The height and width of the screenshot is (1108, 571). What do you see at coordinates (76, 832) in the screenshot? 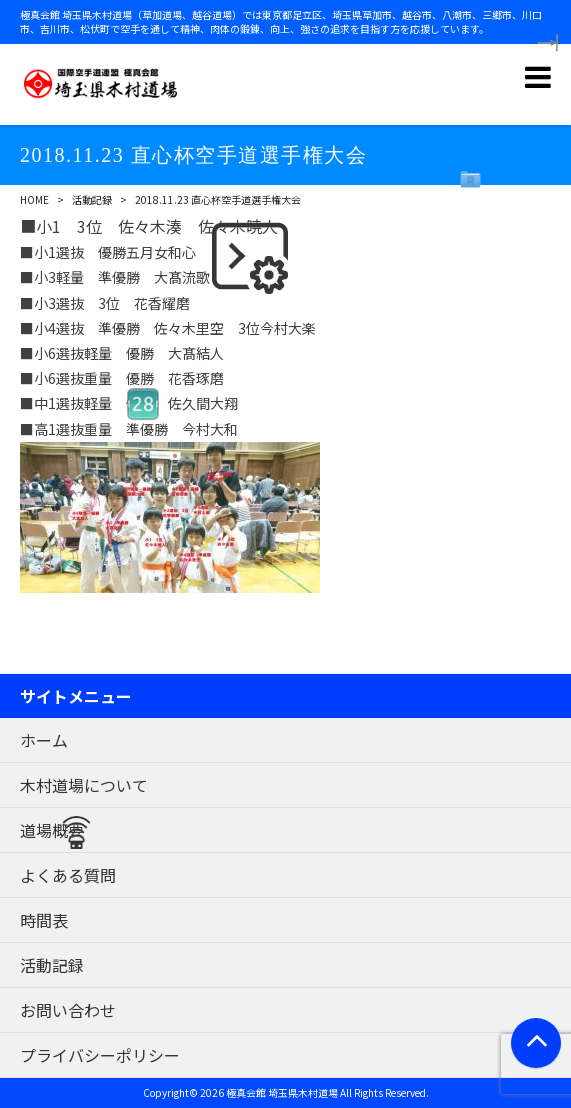
I see `indicates a wireless USB receiver is connected` at bounding box center [76, 832].